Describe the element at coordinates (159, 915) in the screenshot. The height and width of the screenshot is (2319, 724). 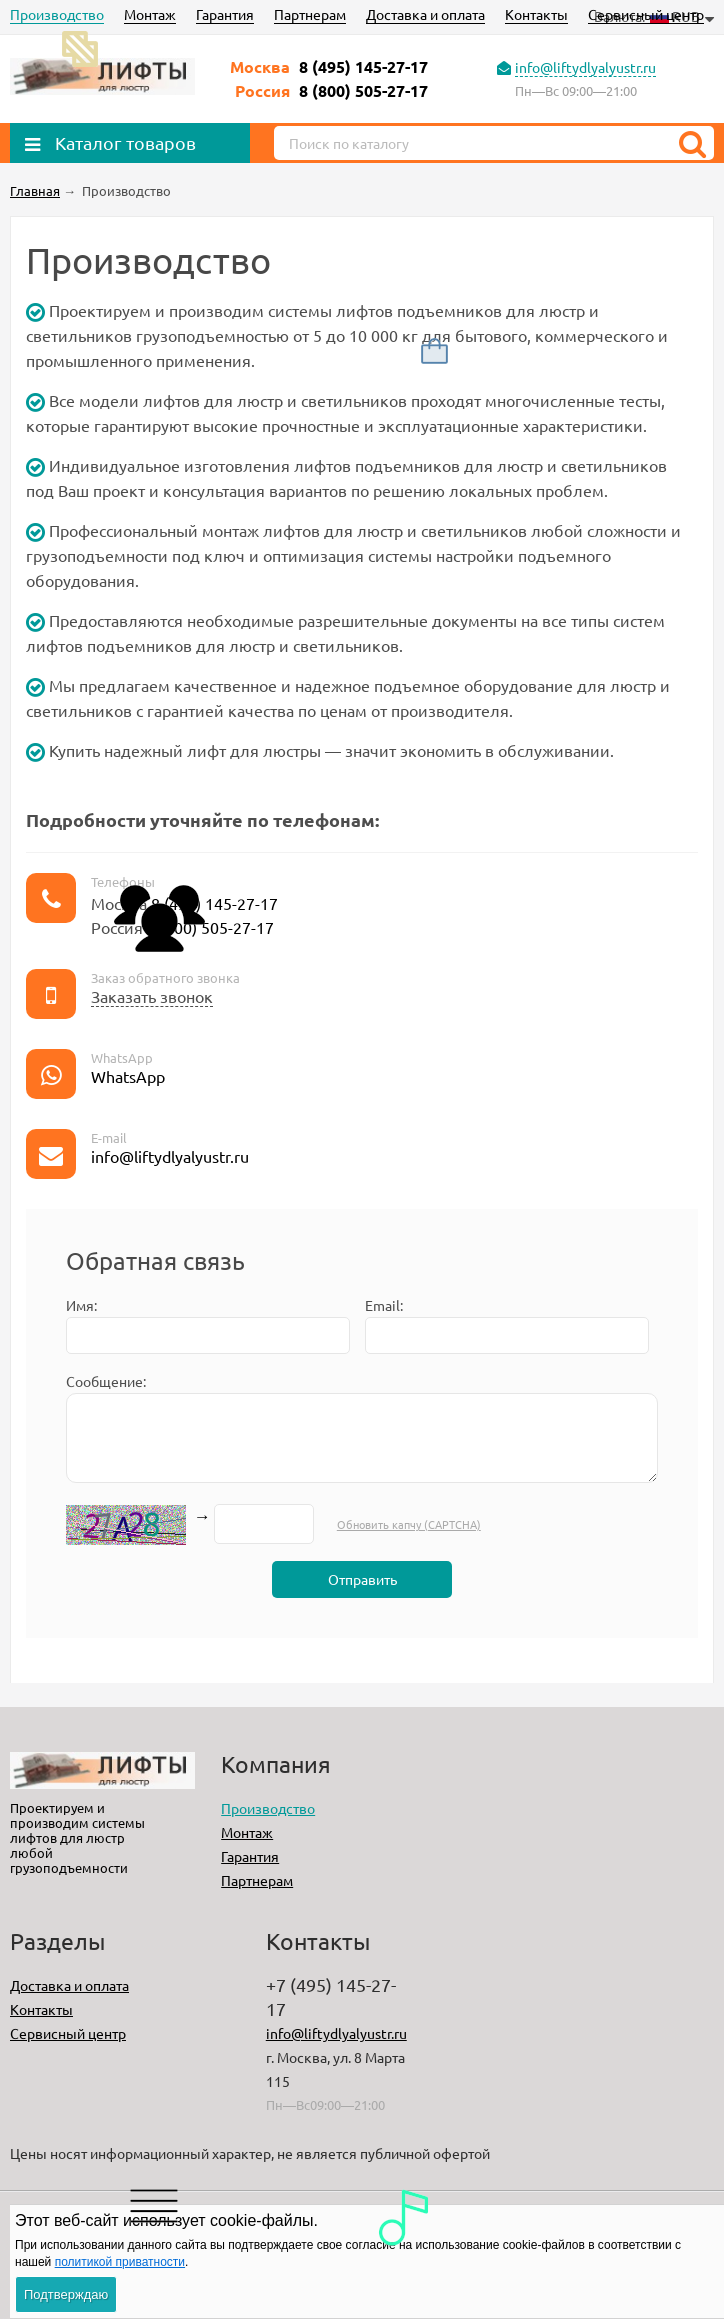
I see `view group members or team` at that location.